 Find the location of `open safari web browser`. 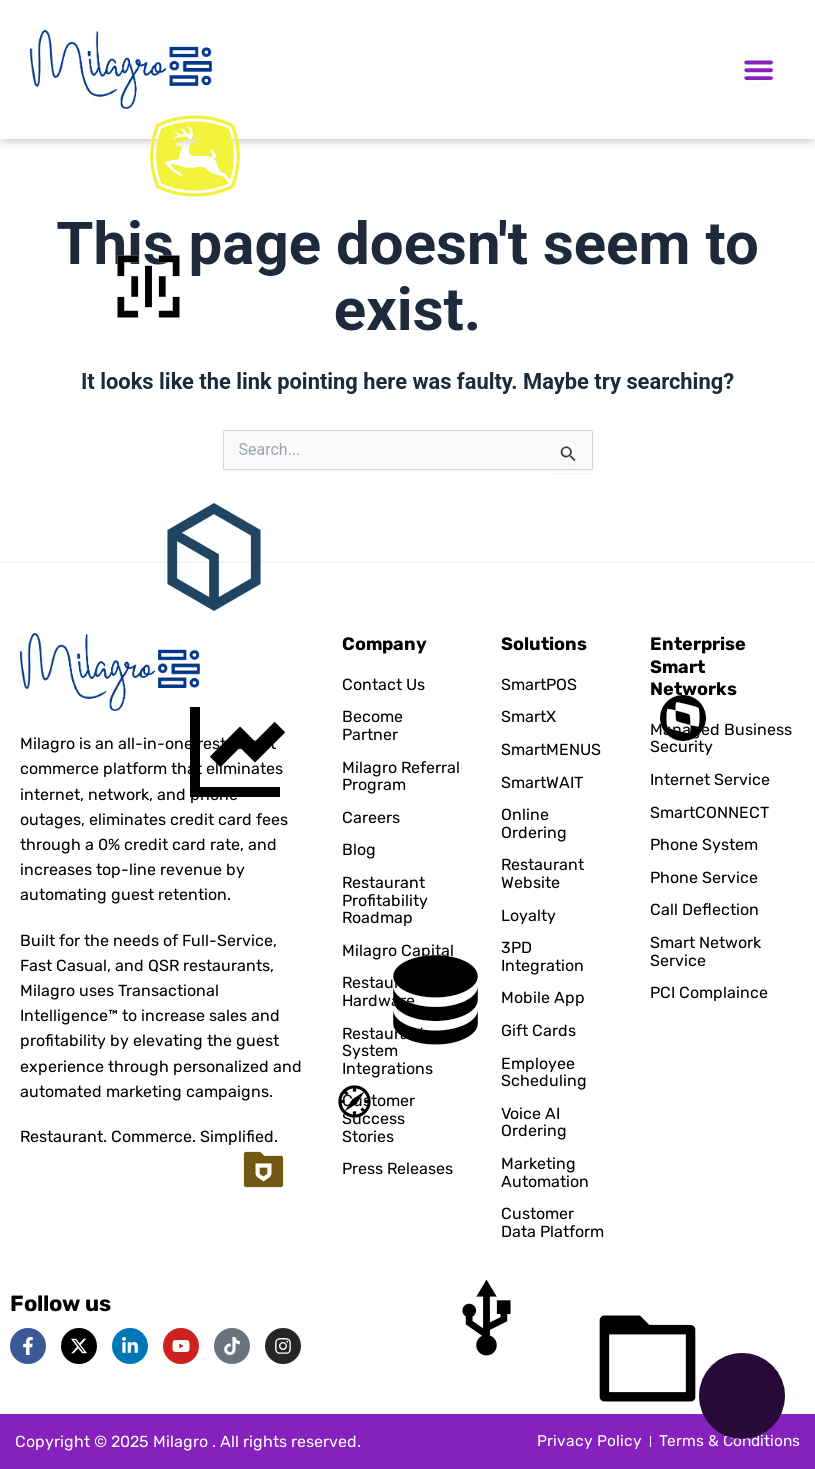

open safari web browser is located at coordinates (354, 1101).